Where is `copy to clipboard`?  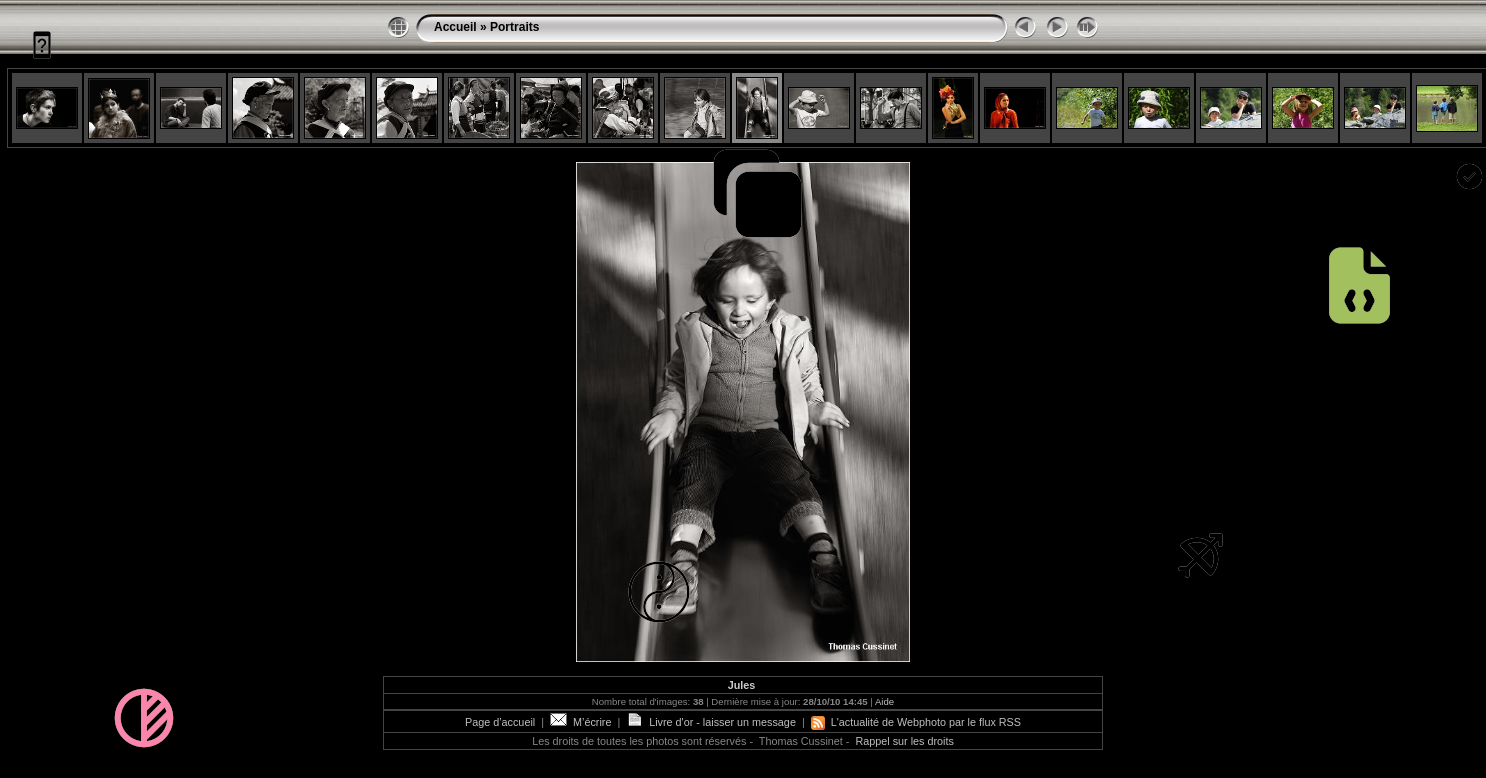
copy to clipboard is located at coordinates (757, 193).